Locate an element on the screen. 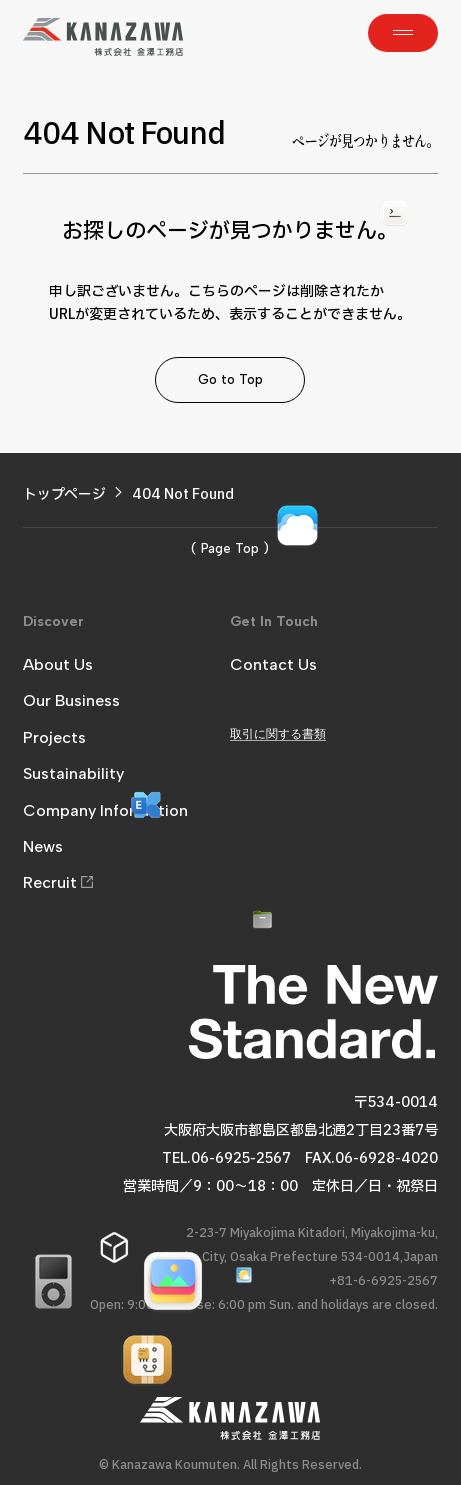 The image size is (461, 1485). open multimedia player application is located at coordinates (53, 1281).